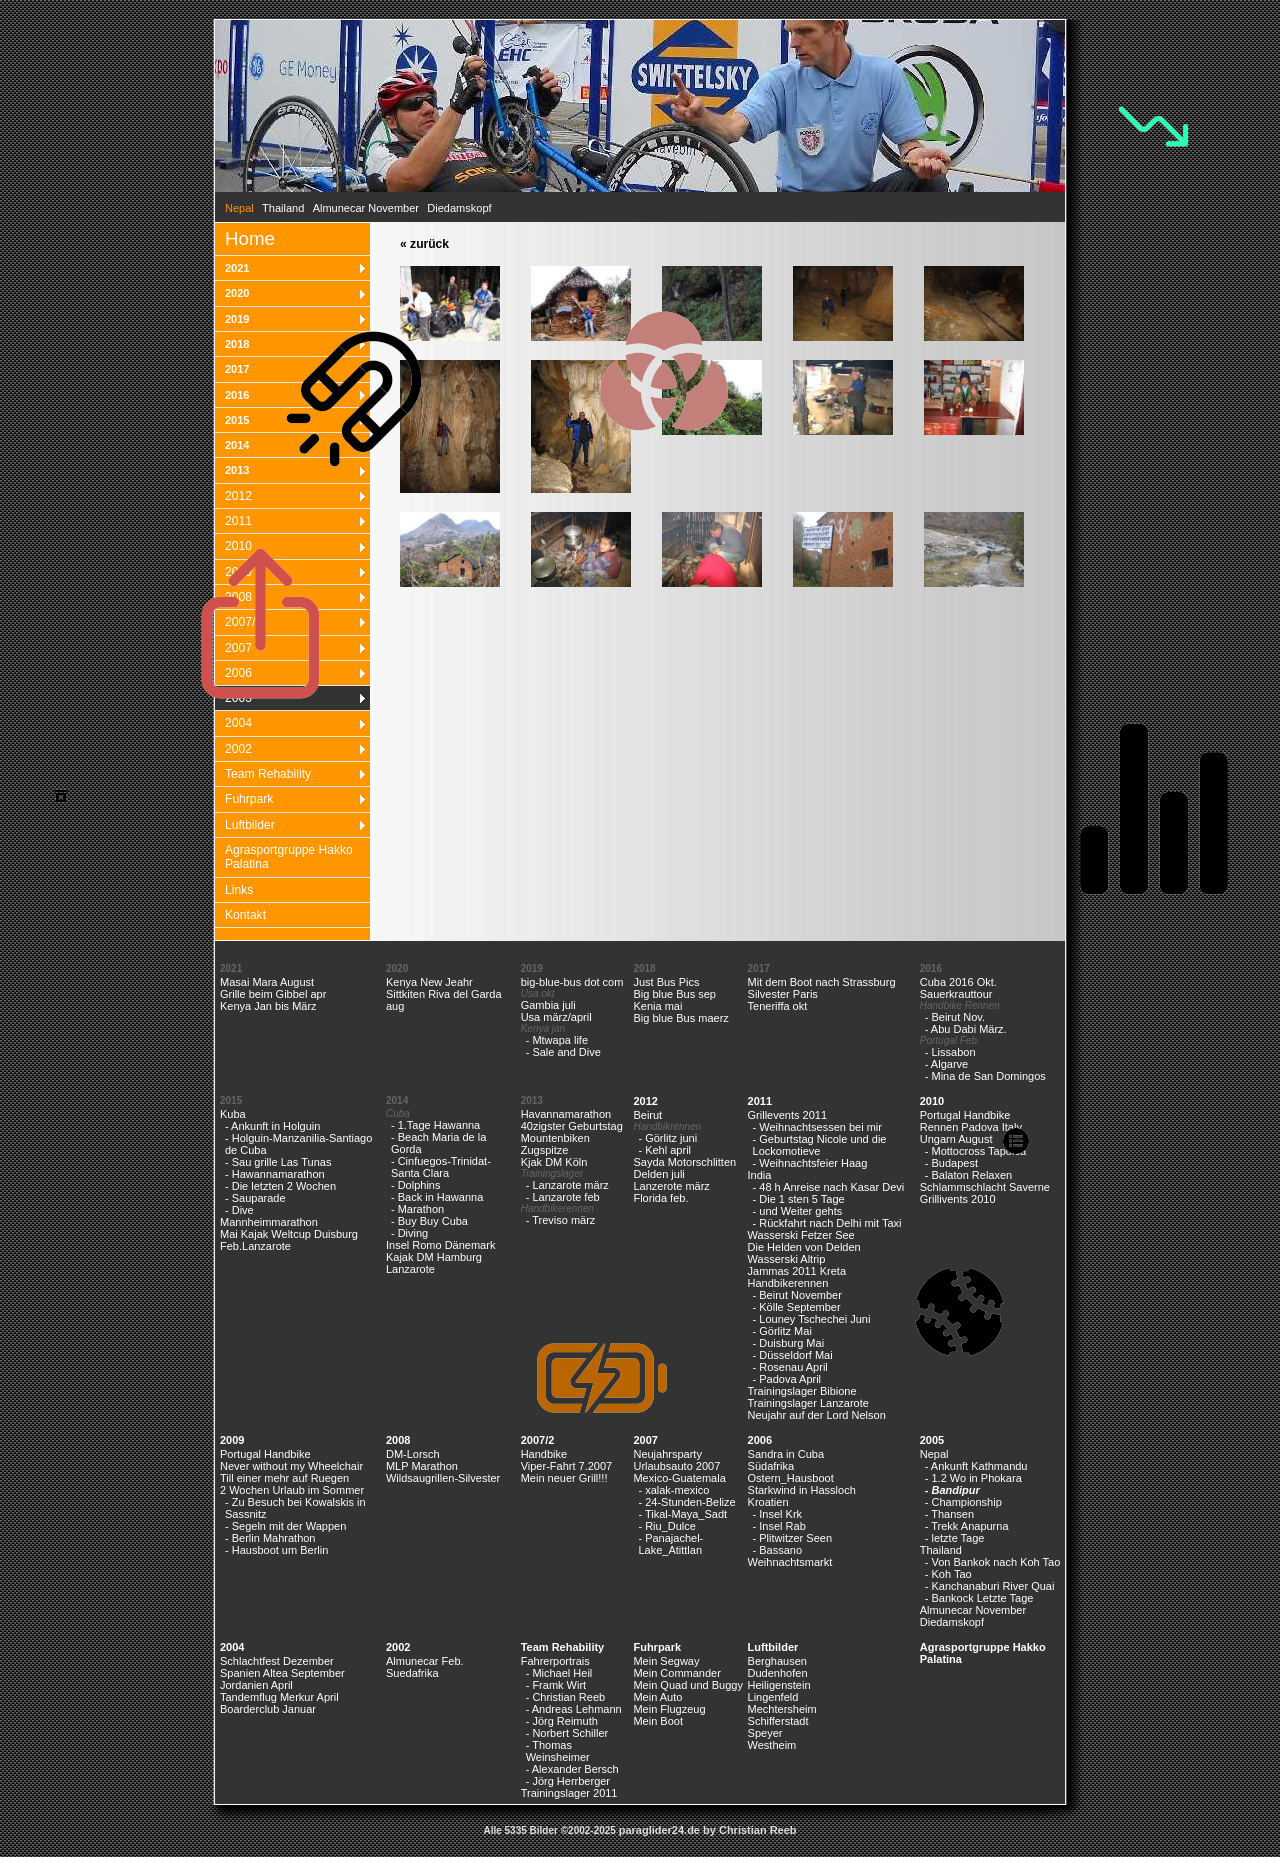 The width and height of the screenshot is (1280, 1857). Describe the element at coordinates (664, 371) in the screenshot. I see `adjust color filter settings` at that location.